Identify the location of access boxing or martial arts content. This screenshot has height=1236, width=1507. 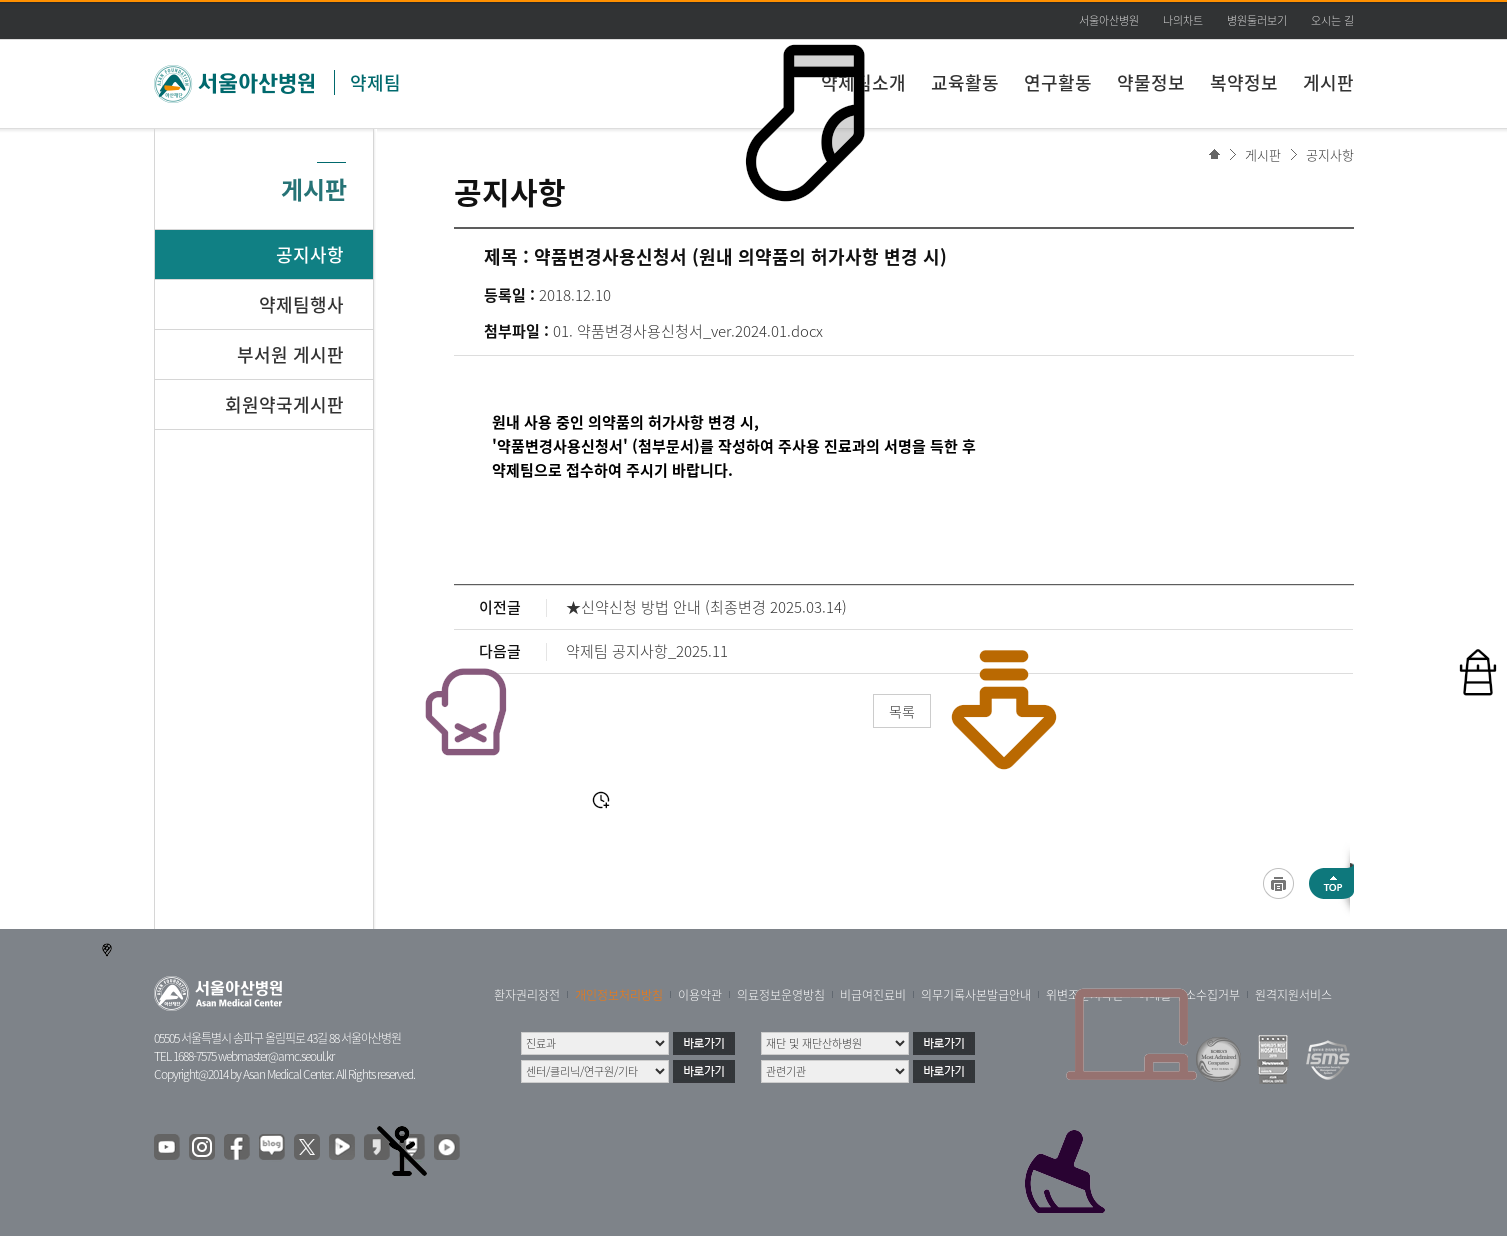
(467, 713).